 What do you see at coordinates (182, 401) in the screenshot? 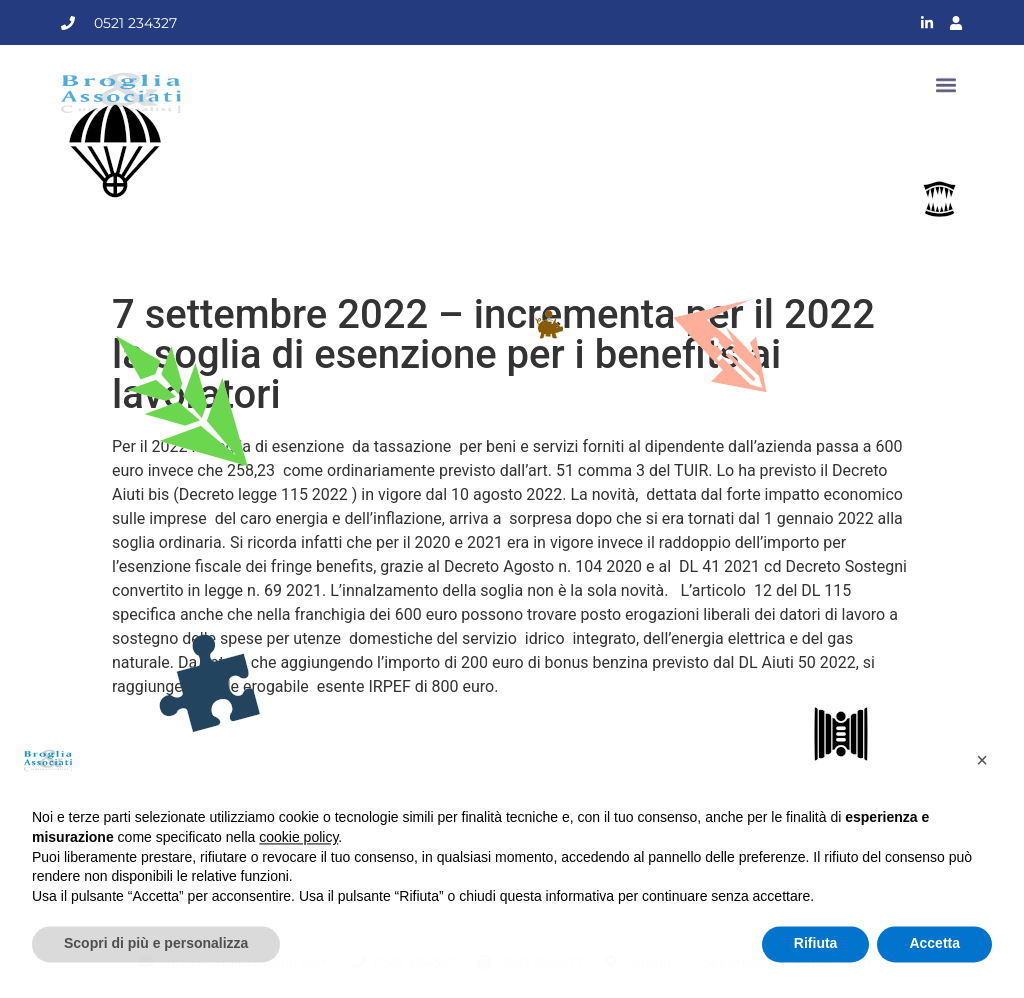
I see `indicates speed or rapid movement` at bounding box center [182, 401].